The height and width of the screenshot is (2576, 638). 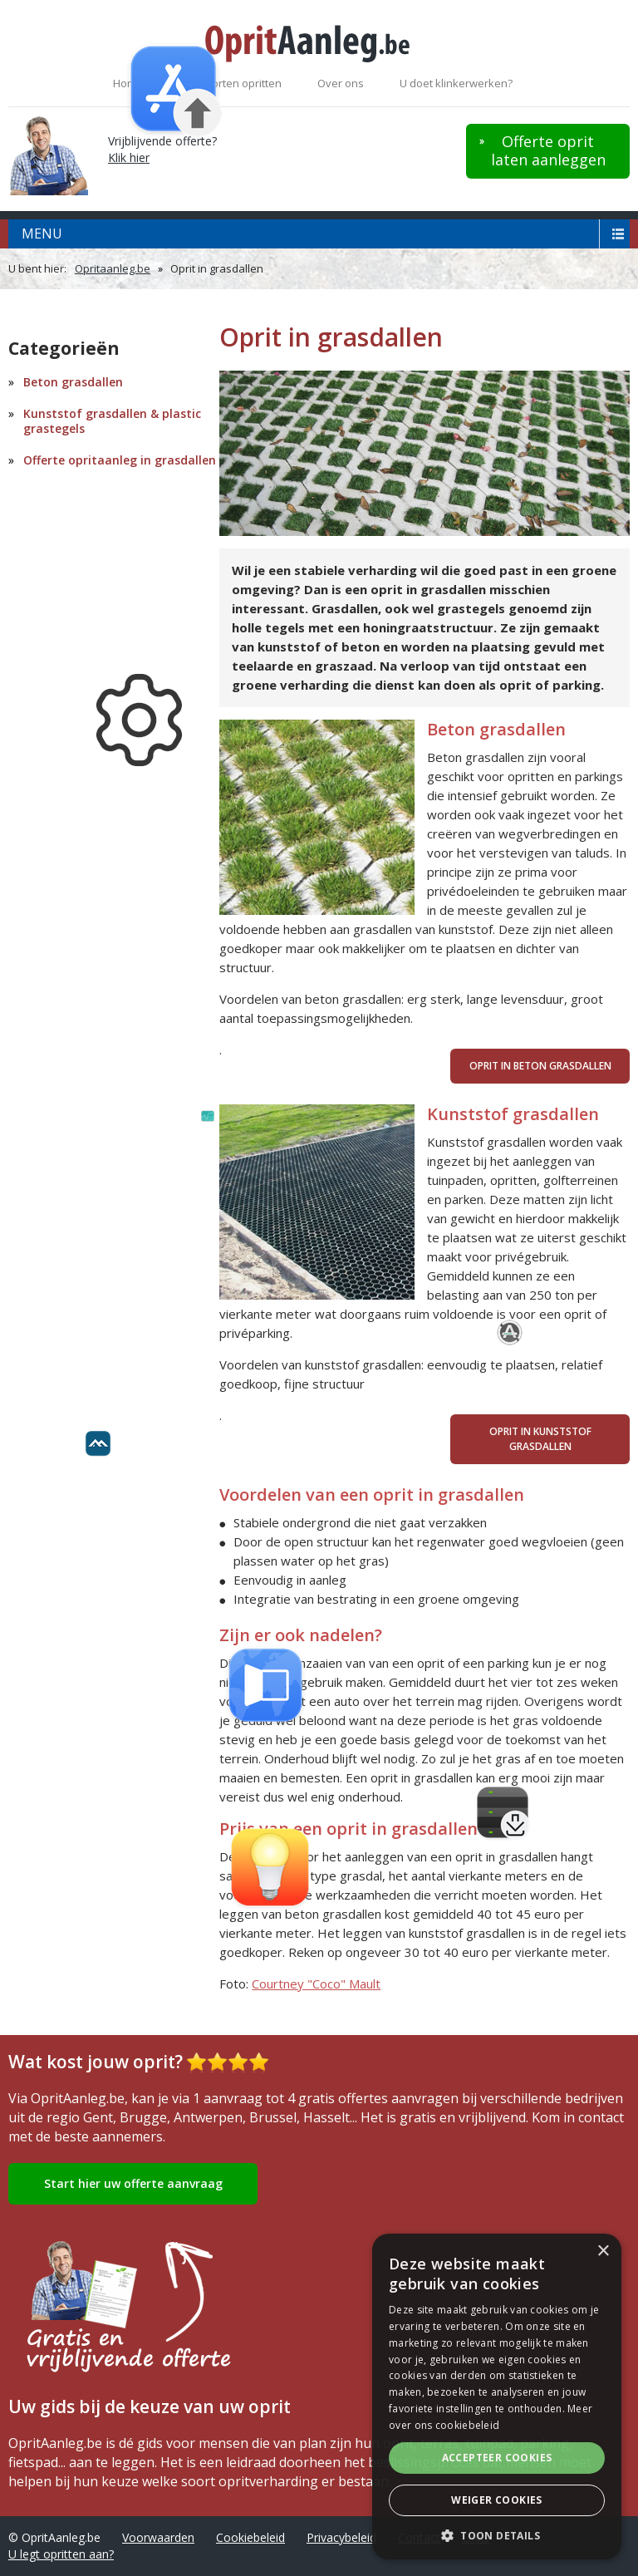 What do you see at coordinates (208, 1116) in the screenshot?
I see `open system resource monitor` at bounding box center [208, 1116].